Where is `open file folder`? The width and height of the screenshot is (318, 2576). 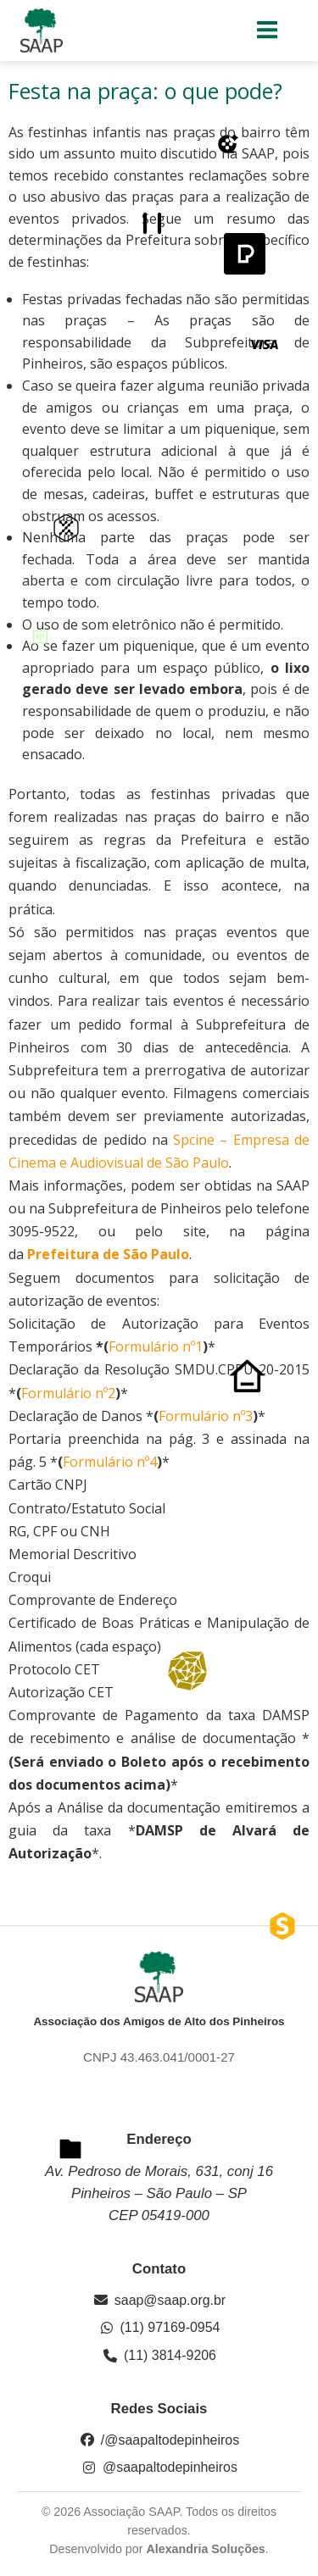 open file folder is located at coordinates (70, 2149).